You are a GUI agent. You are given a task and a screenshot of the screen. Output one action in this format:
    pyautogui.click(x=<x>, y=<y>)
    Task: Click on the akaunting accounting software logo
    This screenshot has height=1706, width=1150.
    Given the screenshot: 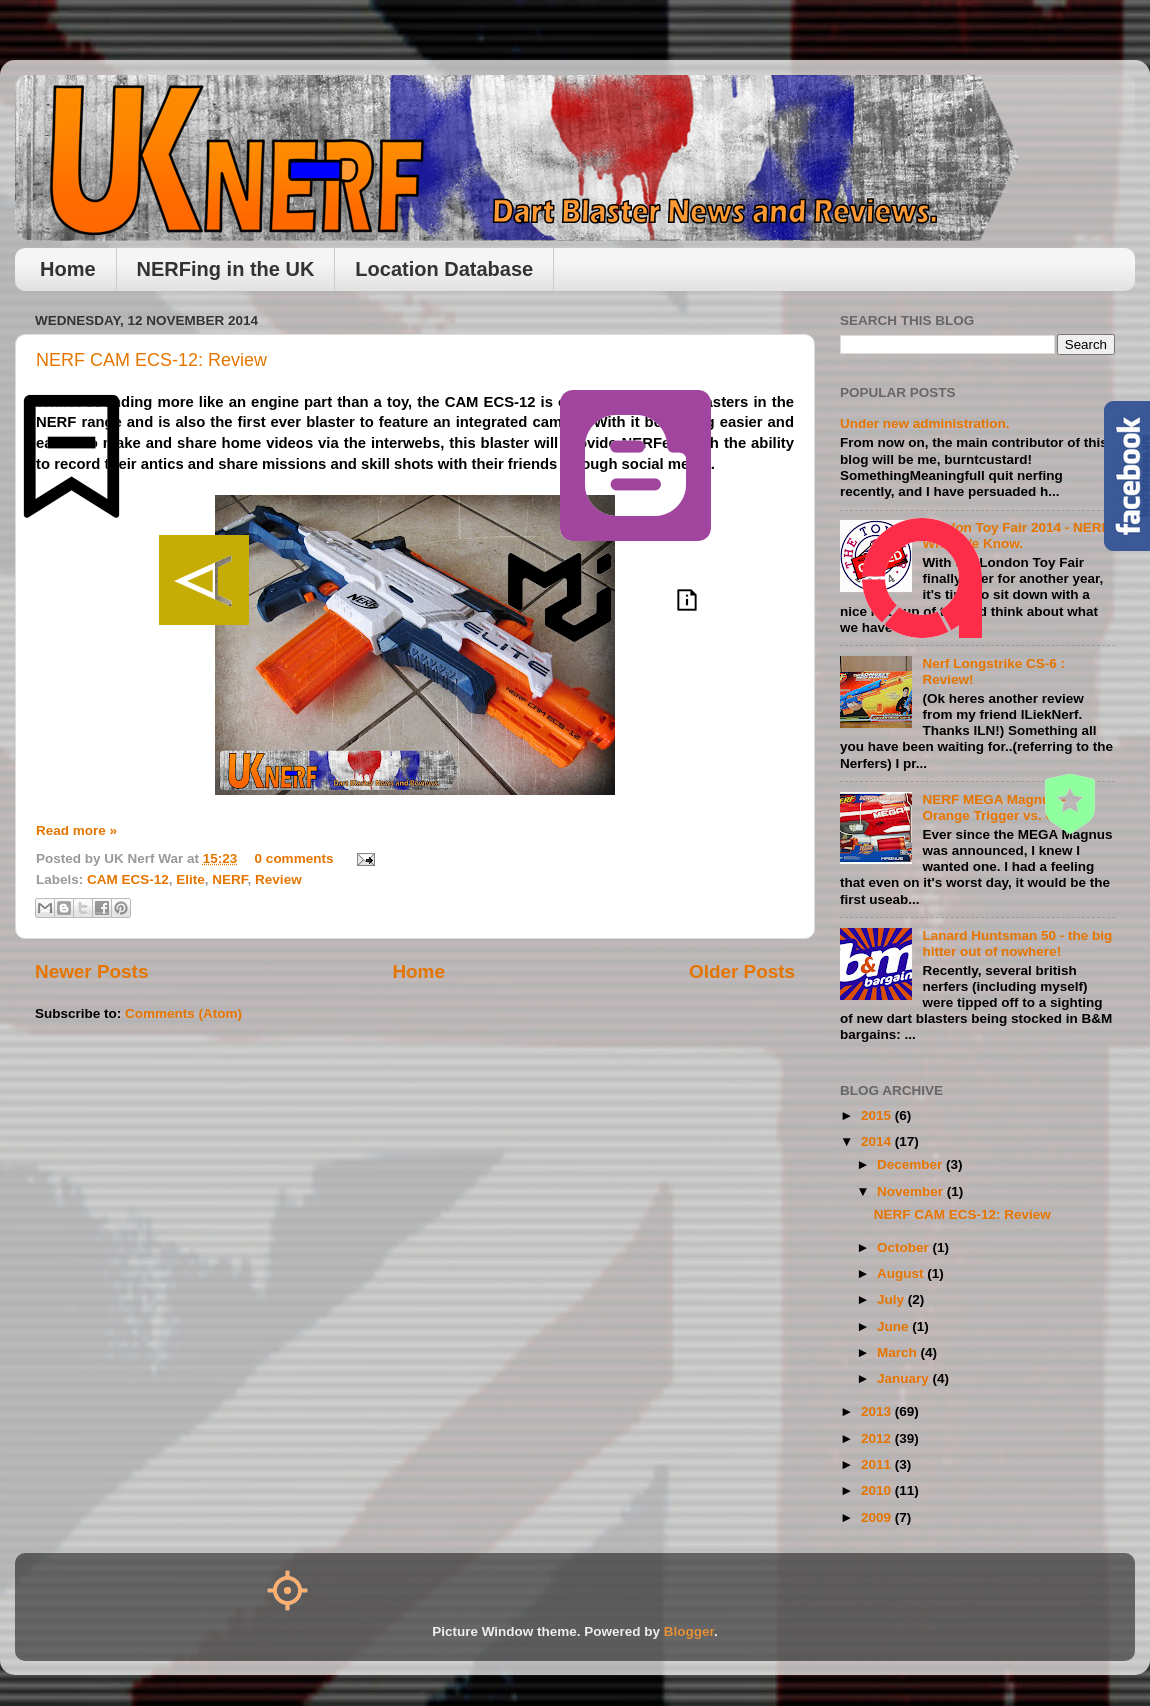 What is the action you would take?
    pyautogui.click(x=922, y=578)
    